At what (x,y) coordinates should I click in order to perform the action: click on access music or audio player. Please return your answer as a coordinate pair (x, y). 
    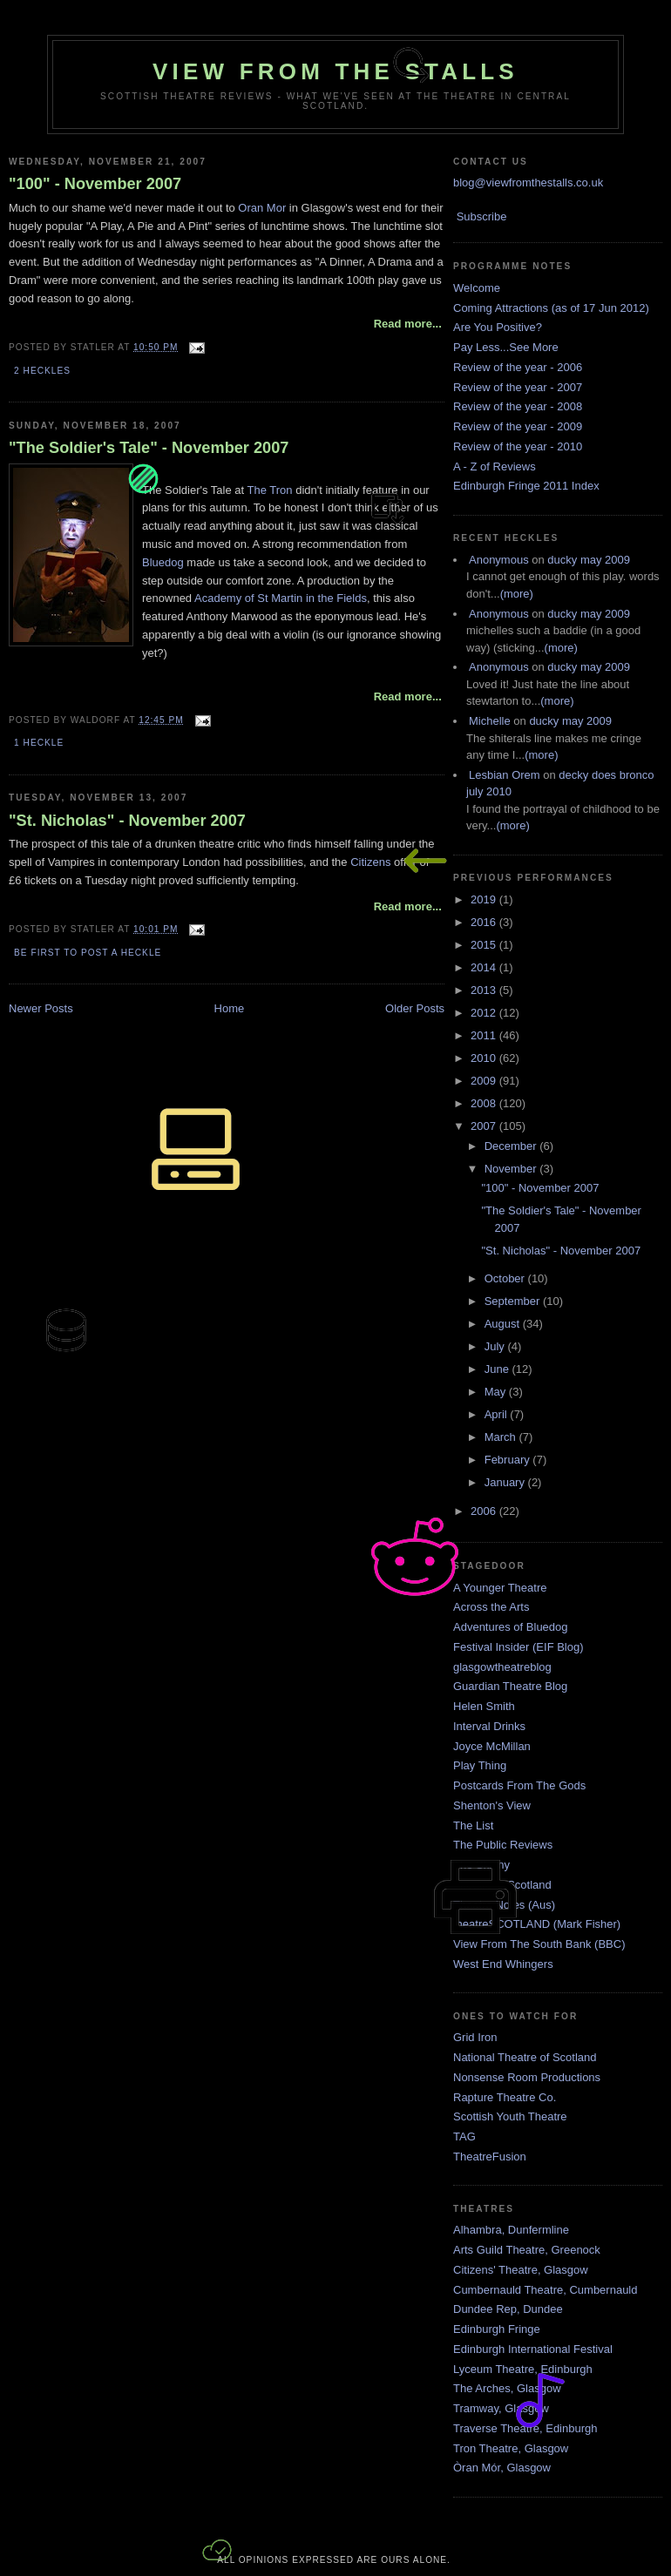
    Looking at the image, I should click on (540, 2399).